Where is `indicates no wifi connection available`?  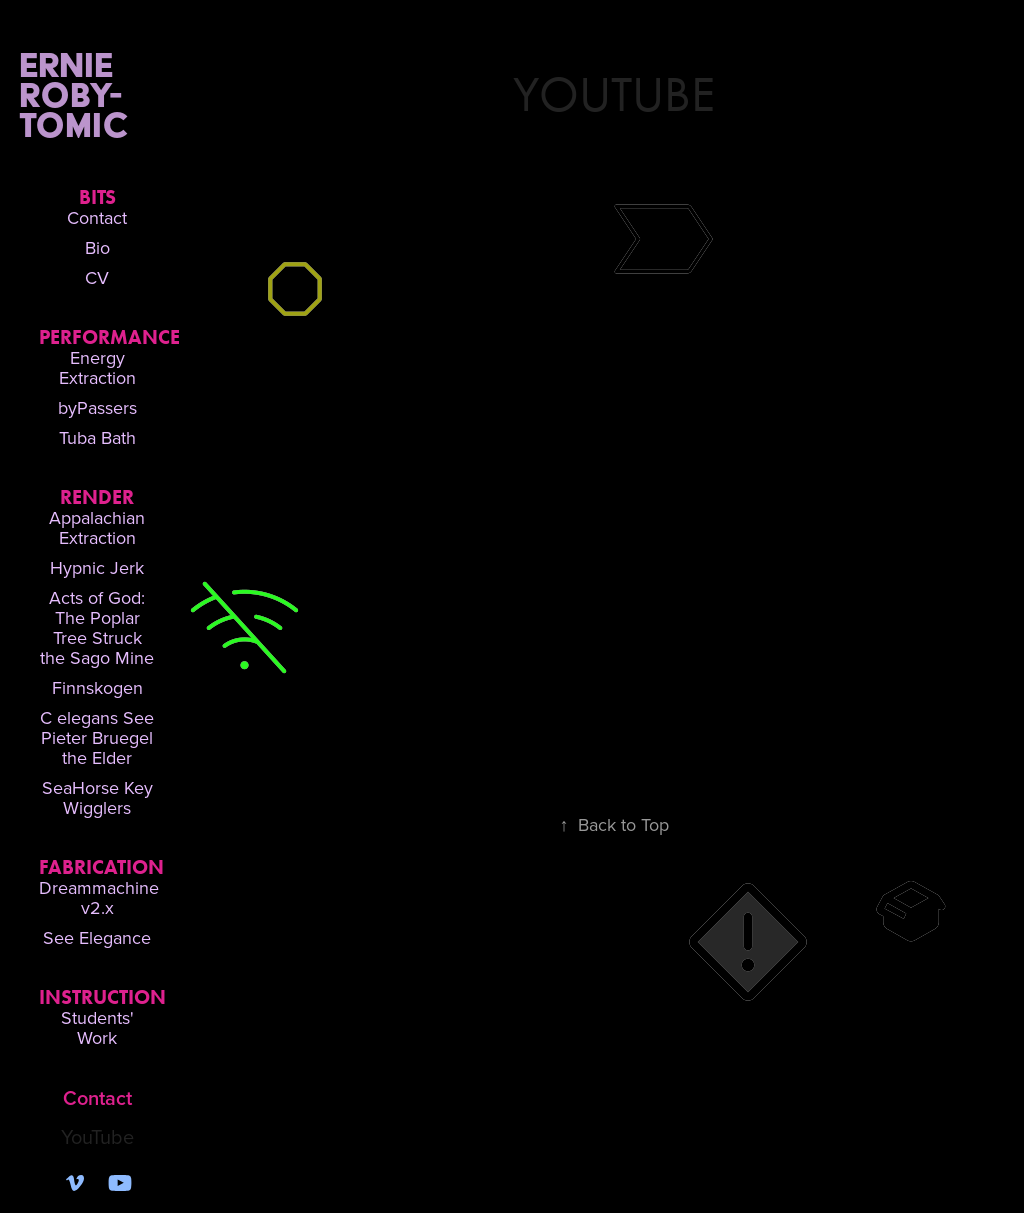 indicates no wifi connection available is located at coordinates (244, 627).